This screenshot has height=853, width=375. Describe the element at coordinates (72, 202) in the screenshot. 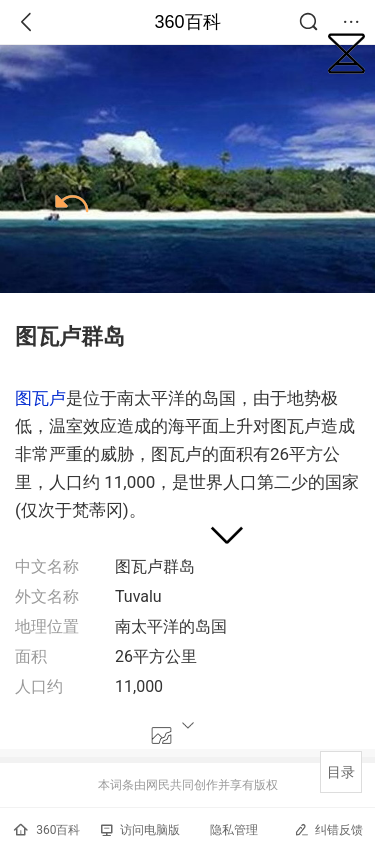

I see `undo last action` at that location.